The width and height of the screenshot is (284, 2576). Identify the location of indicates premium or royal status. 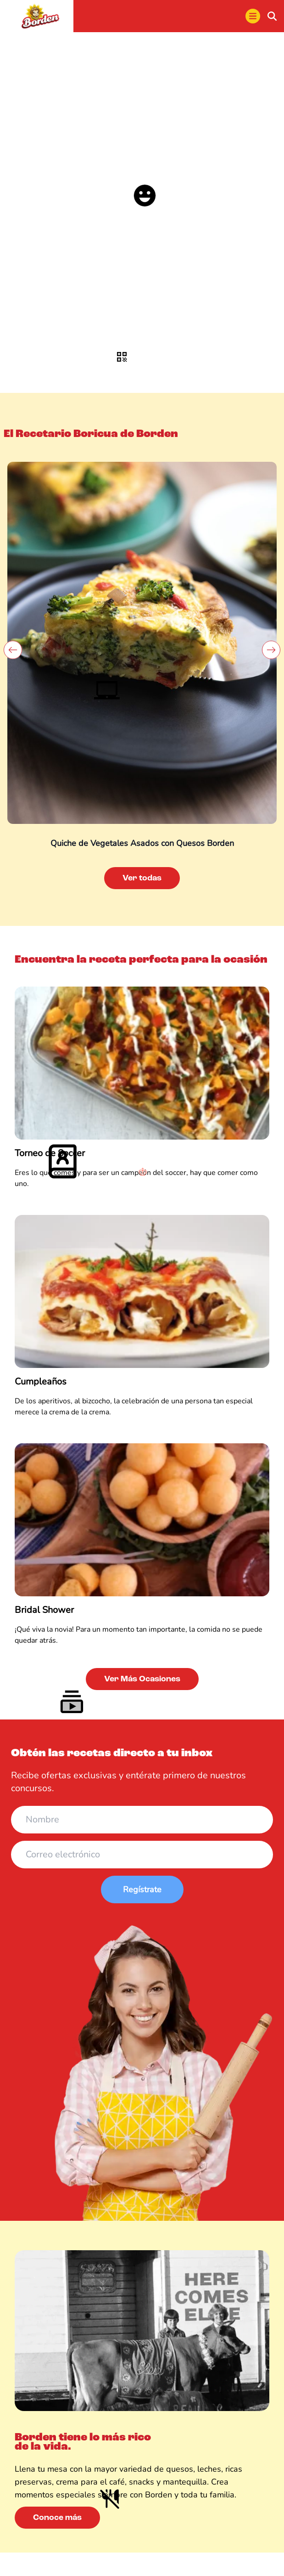
(143, 1172).